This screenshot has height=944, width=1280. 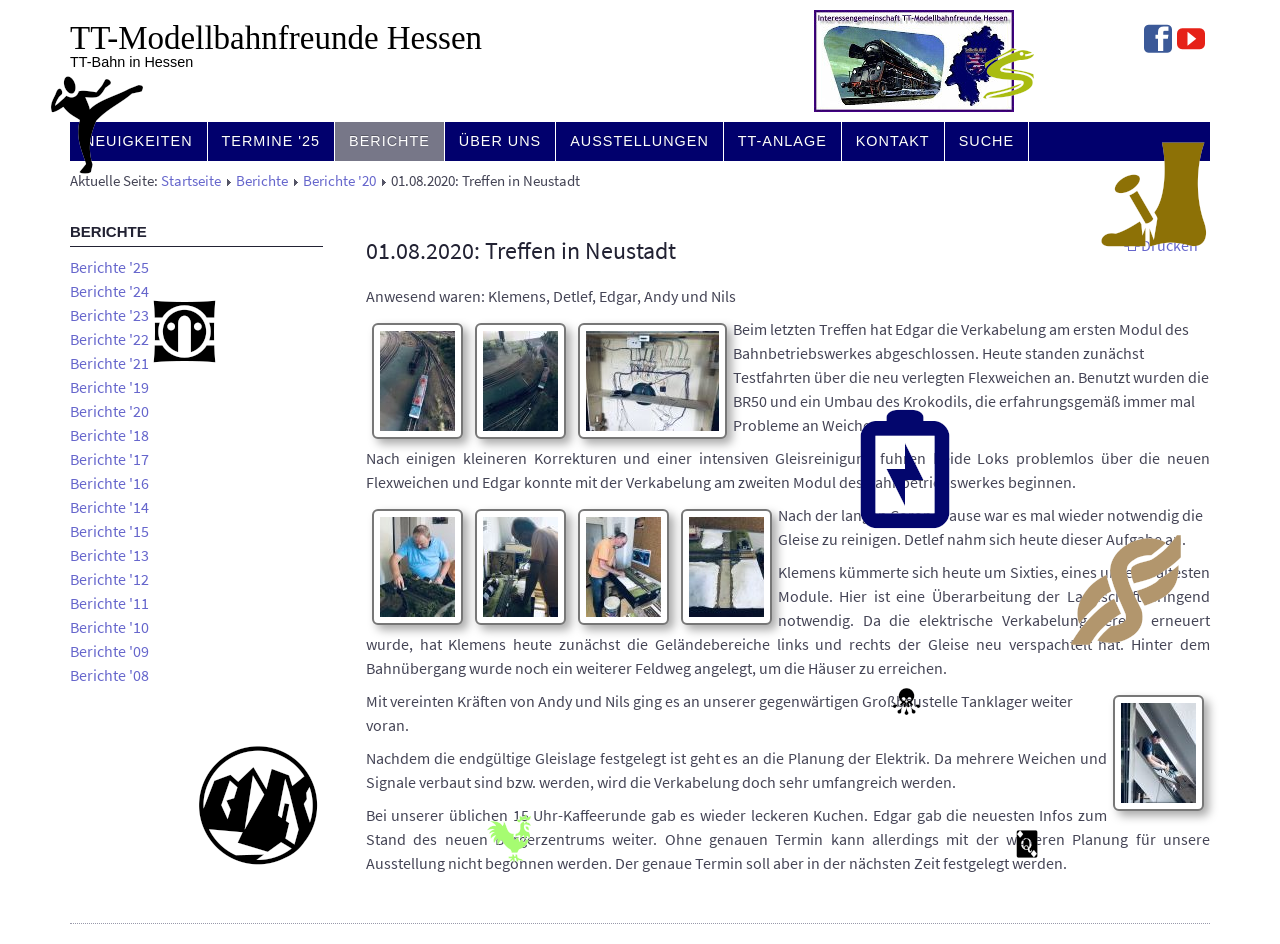 I want to click on view battery status or power level, so click(x=905, y=469).